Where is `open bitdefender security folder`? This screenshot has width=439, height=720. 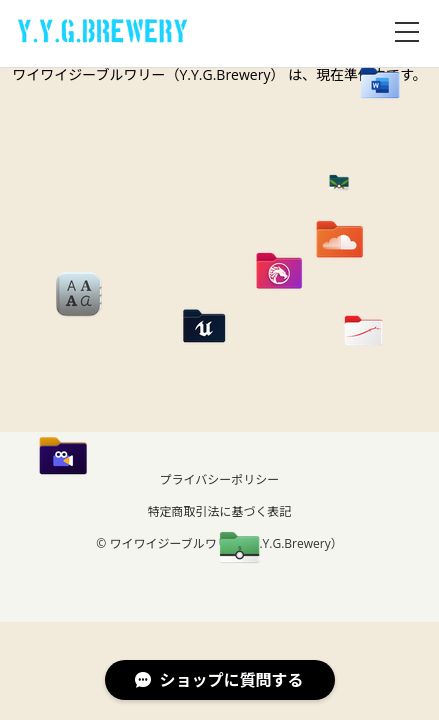 open bitdefender security folder is located at coordinates (363, 331).